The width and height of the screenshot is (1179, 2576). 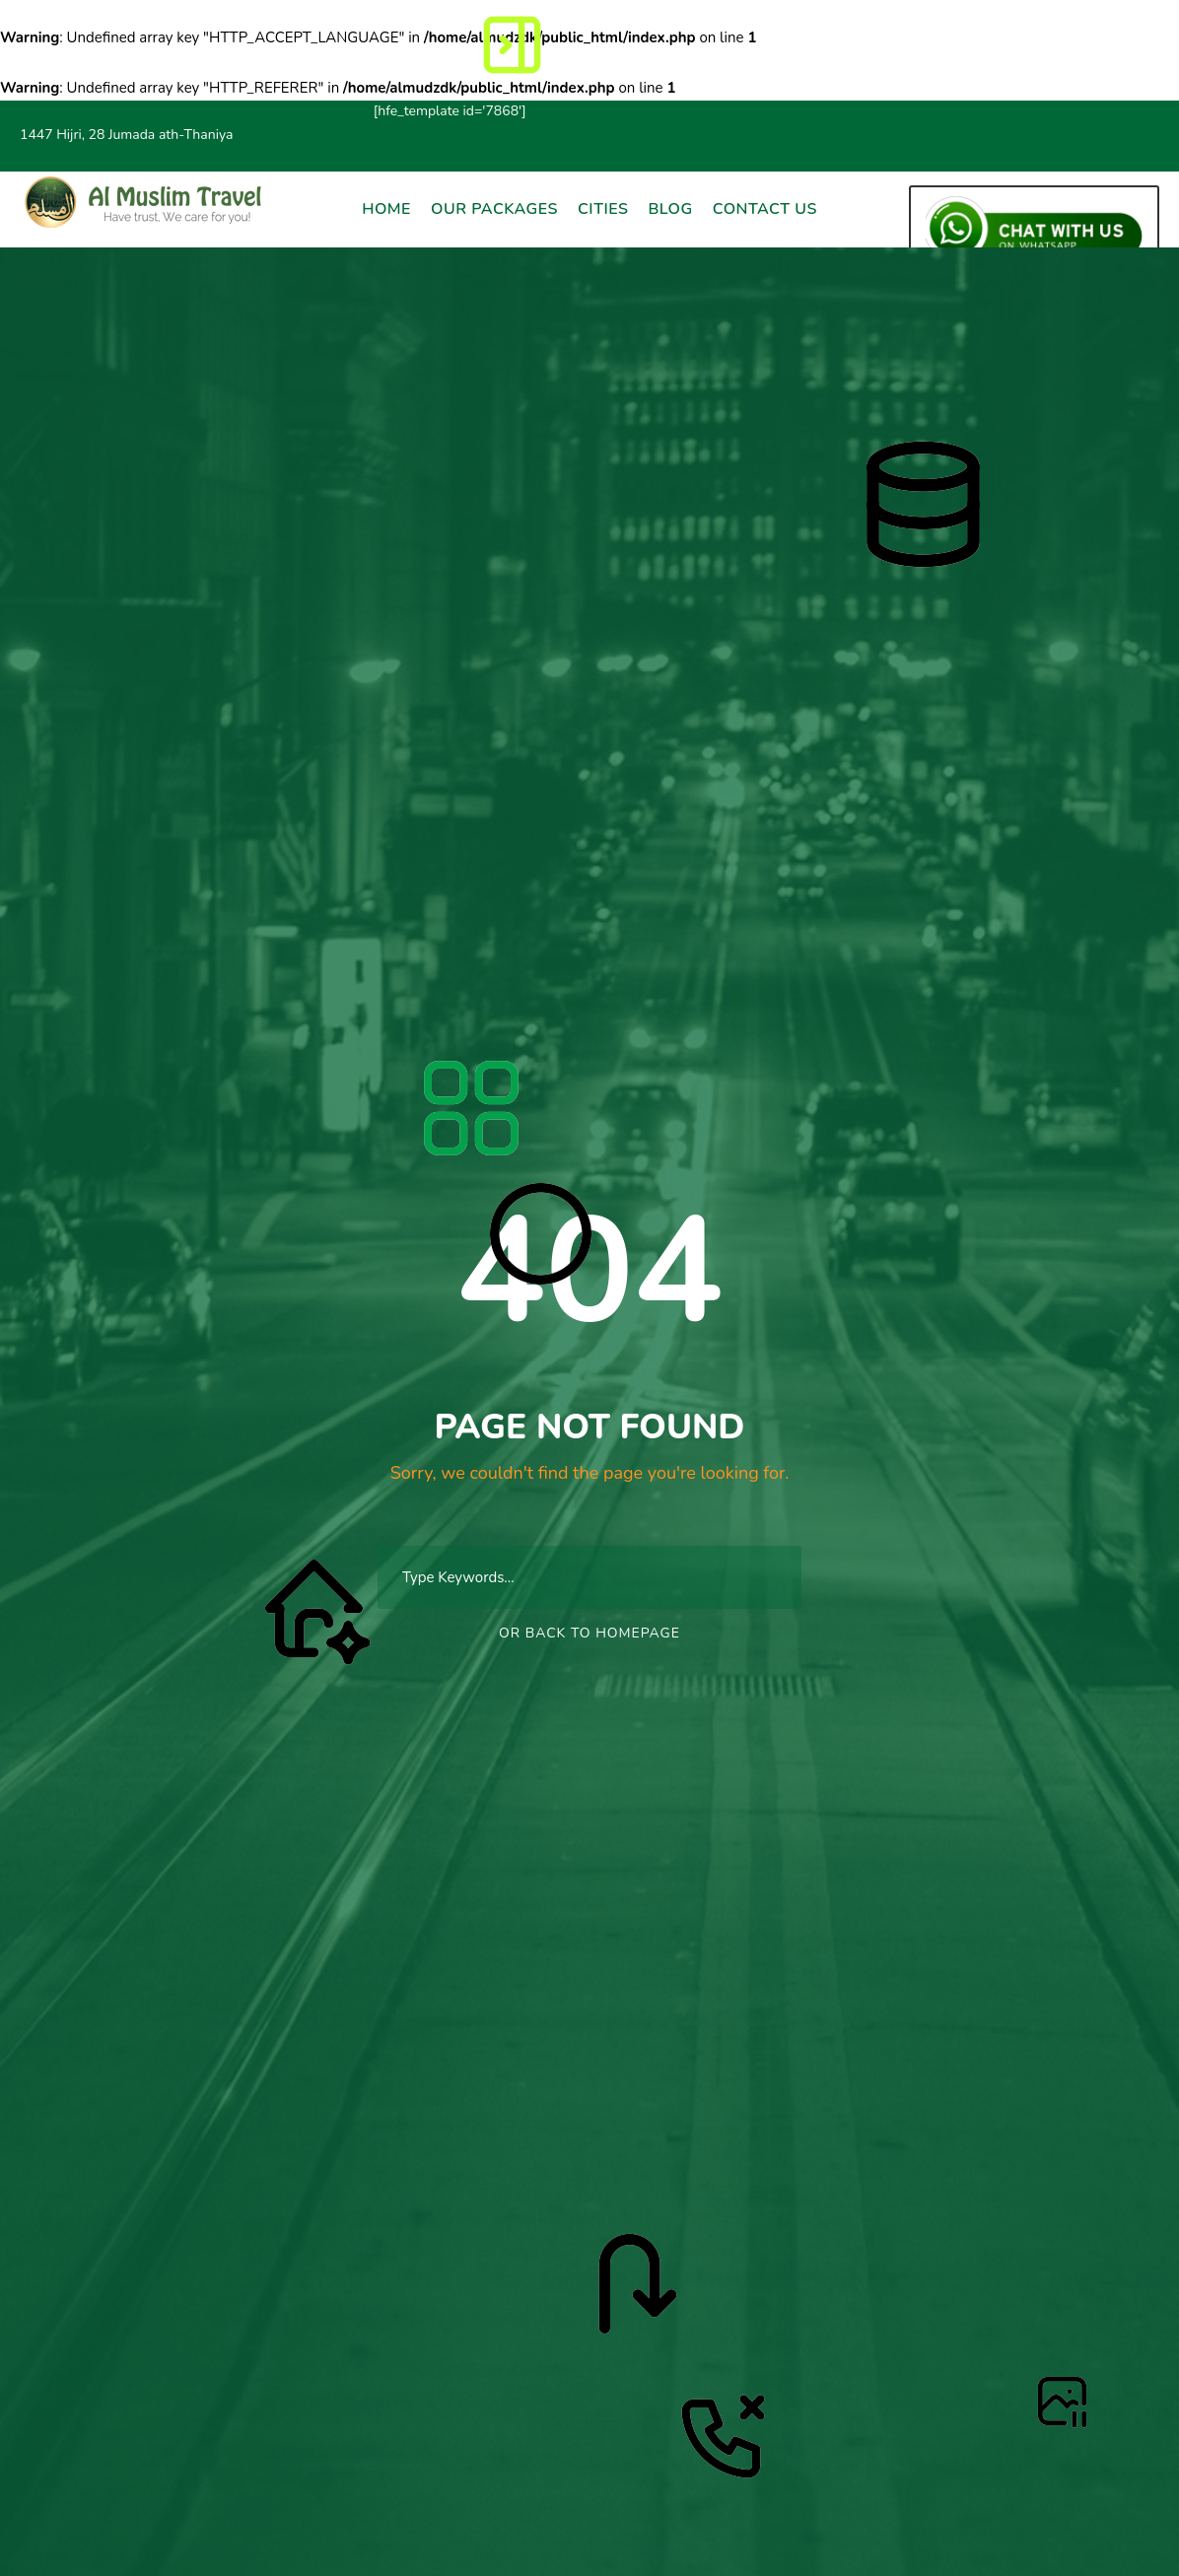 I want to click on access all apps or applications, so click(x=471, y=1108).